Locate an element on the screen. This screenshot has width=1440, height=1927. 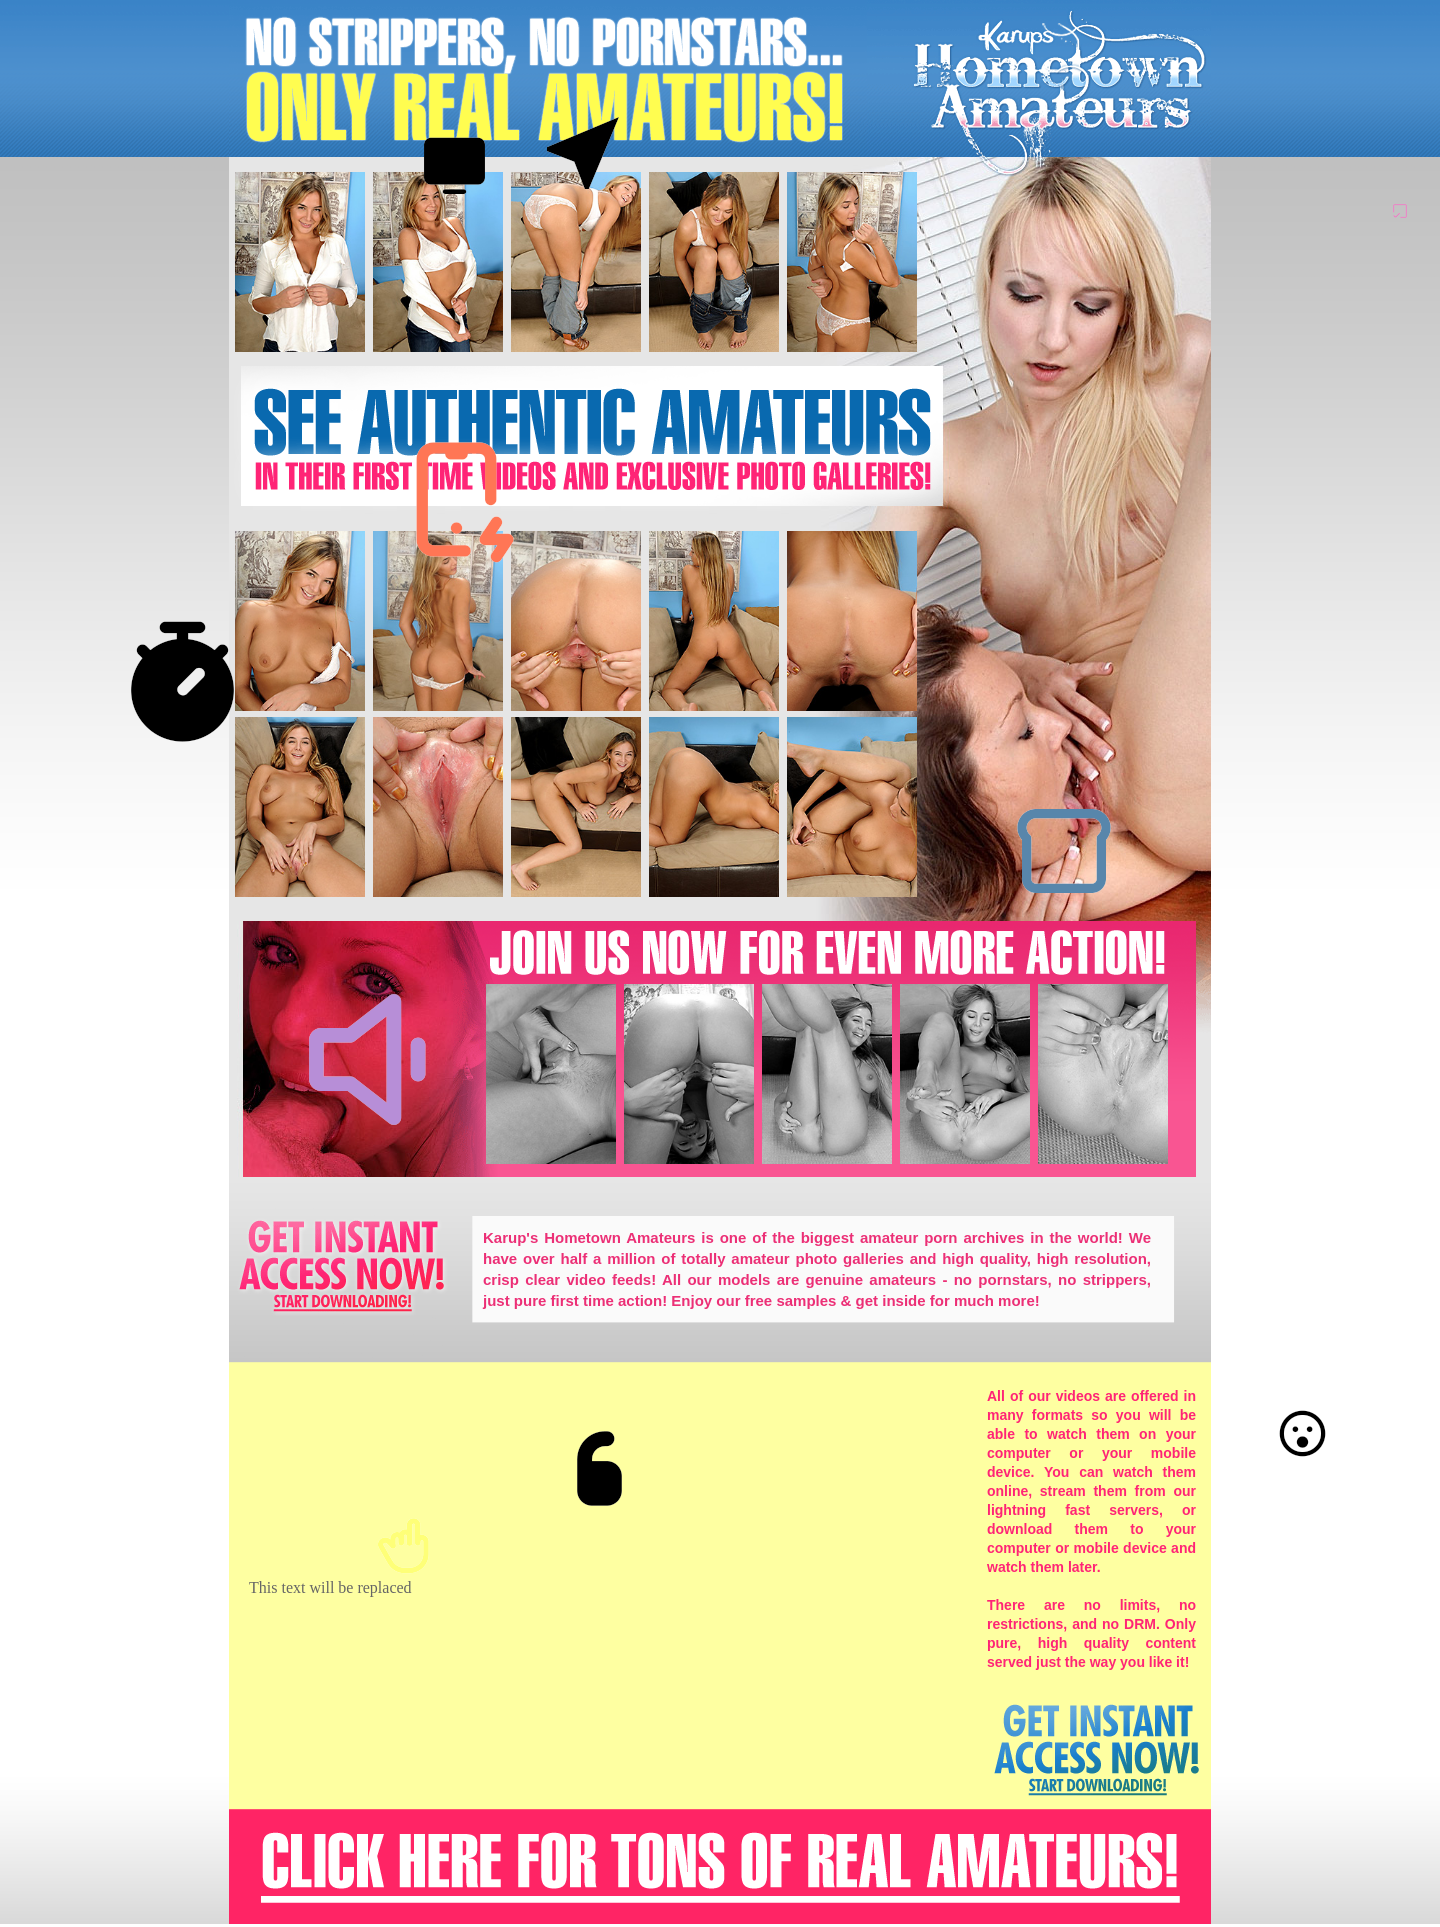
start a timer or countdown is located at coordinates (182, 684).